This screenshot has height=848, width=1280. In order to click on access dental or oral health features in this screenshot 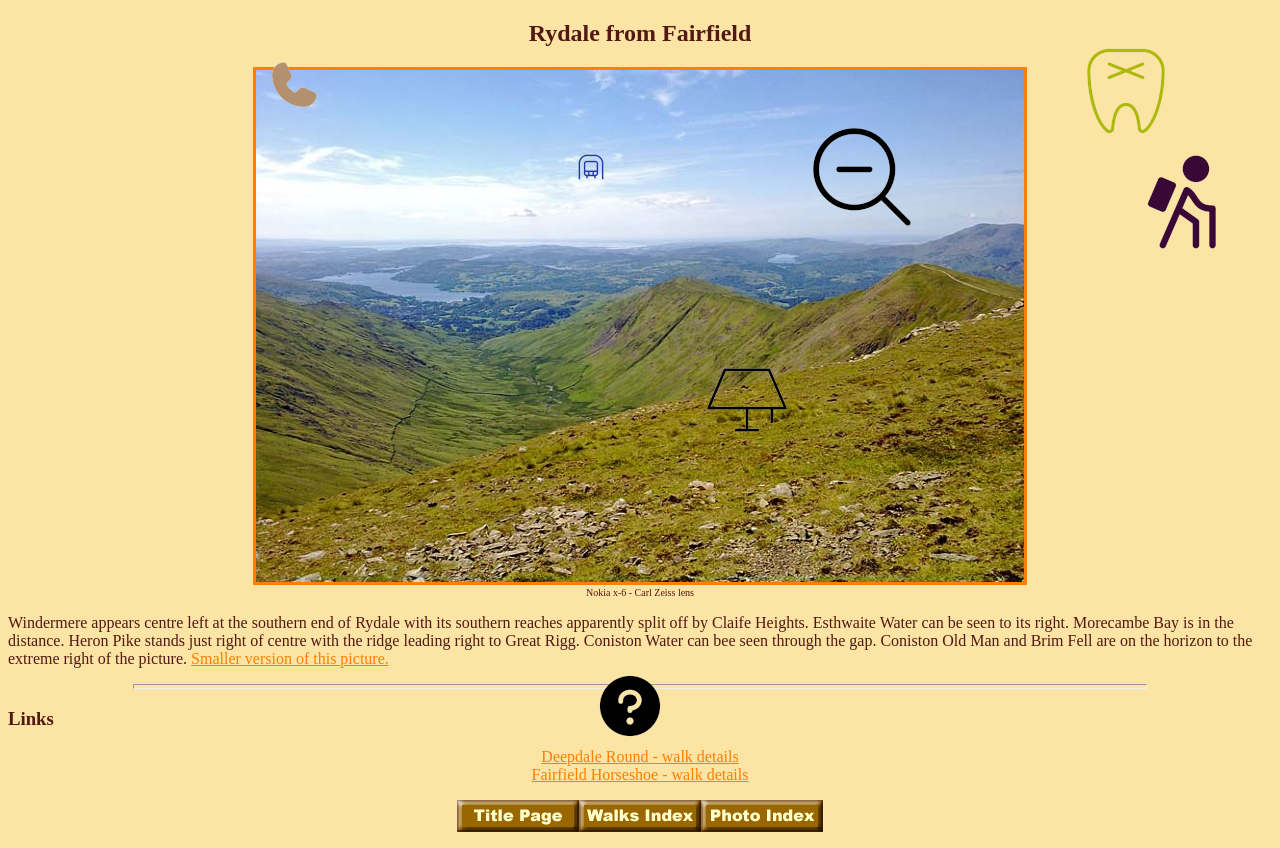, I will do `click(1126, 91)`.